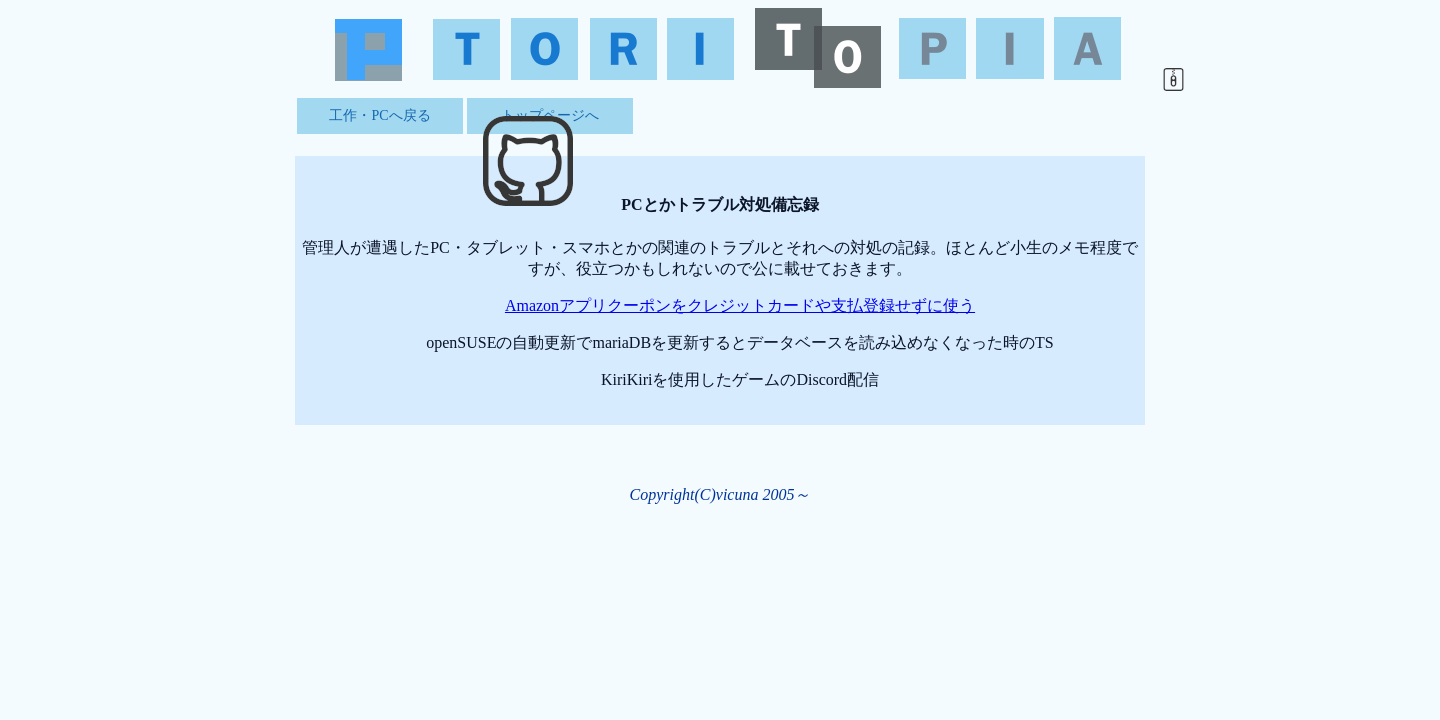  What do you see at coordinates (1173, 79) in the screenshot?
I see `open archive or compressed file manager` at bounding box center [1173, 79].